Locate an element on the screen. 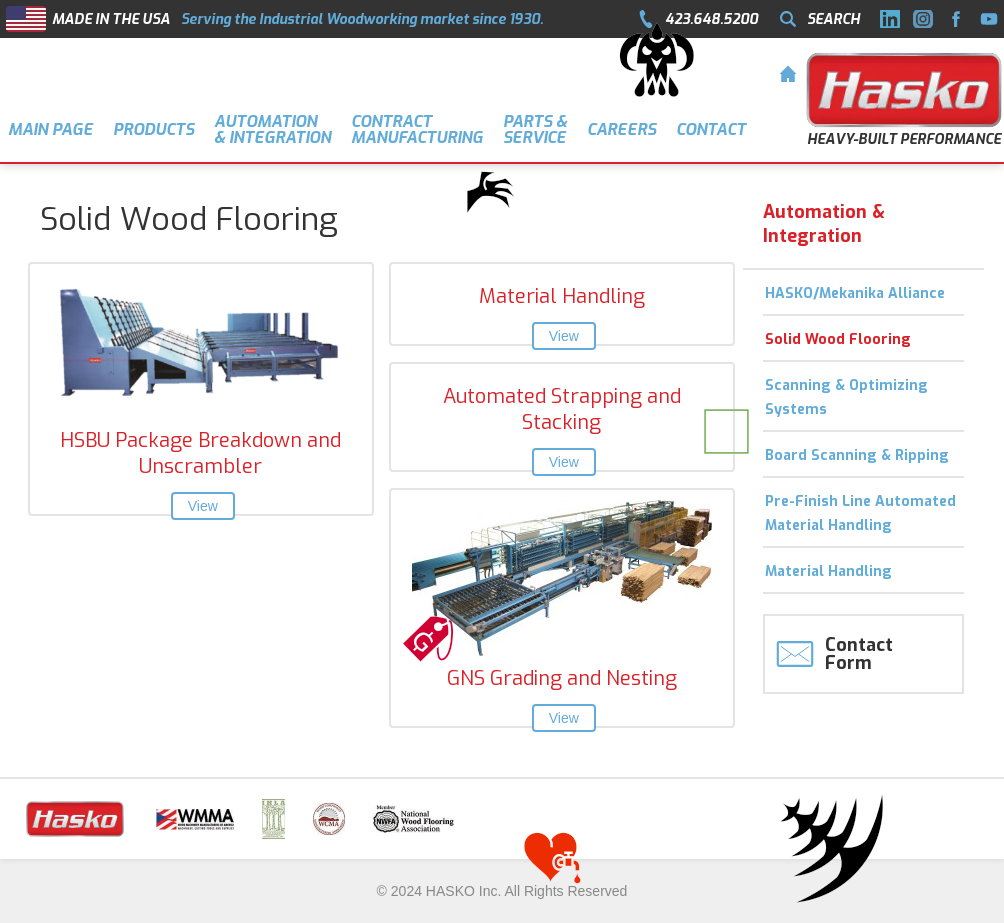 This screenshot has width=1004, height=923. stop media playback is located at coordinates (726, 431).